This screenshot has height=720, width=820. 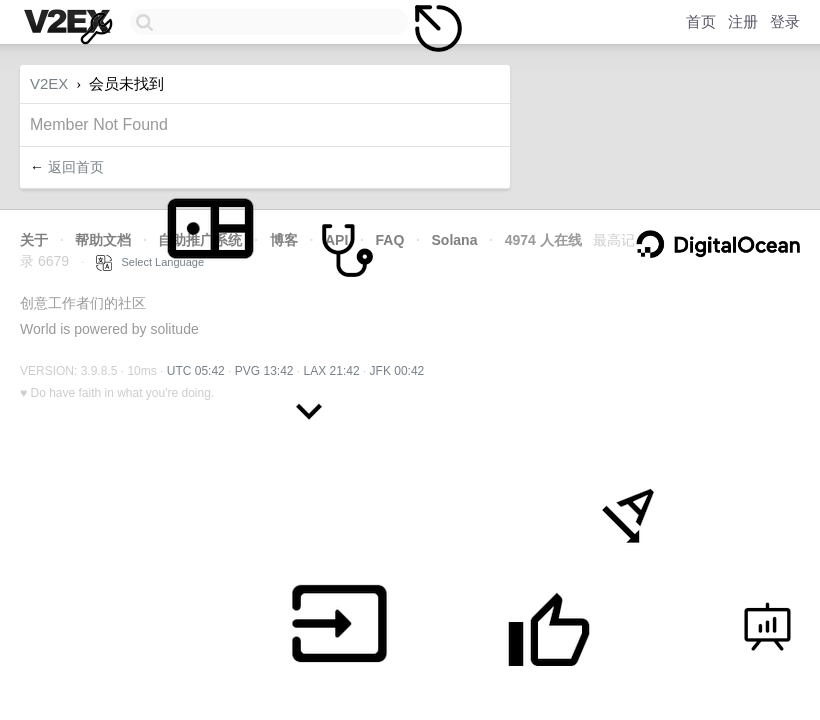 I want to click on access health or medical features, so click(x=344, y=248).